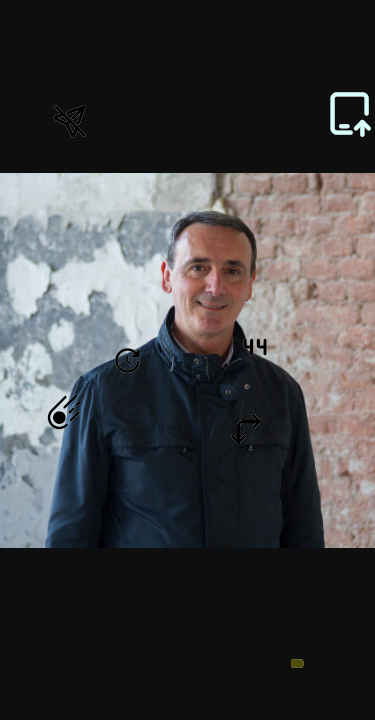 The width and height of the screenshot is (375, 720). I want to click on resize element diagonally, so click(246, 429).